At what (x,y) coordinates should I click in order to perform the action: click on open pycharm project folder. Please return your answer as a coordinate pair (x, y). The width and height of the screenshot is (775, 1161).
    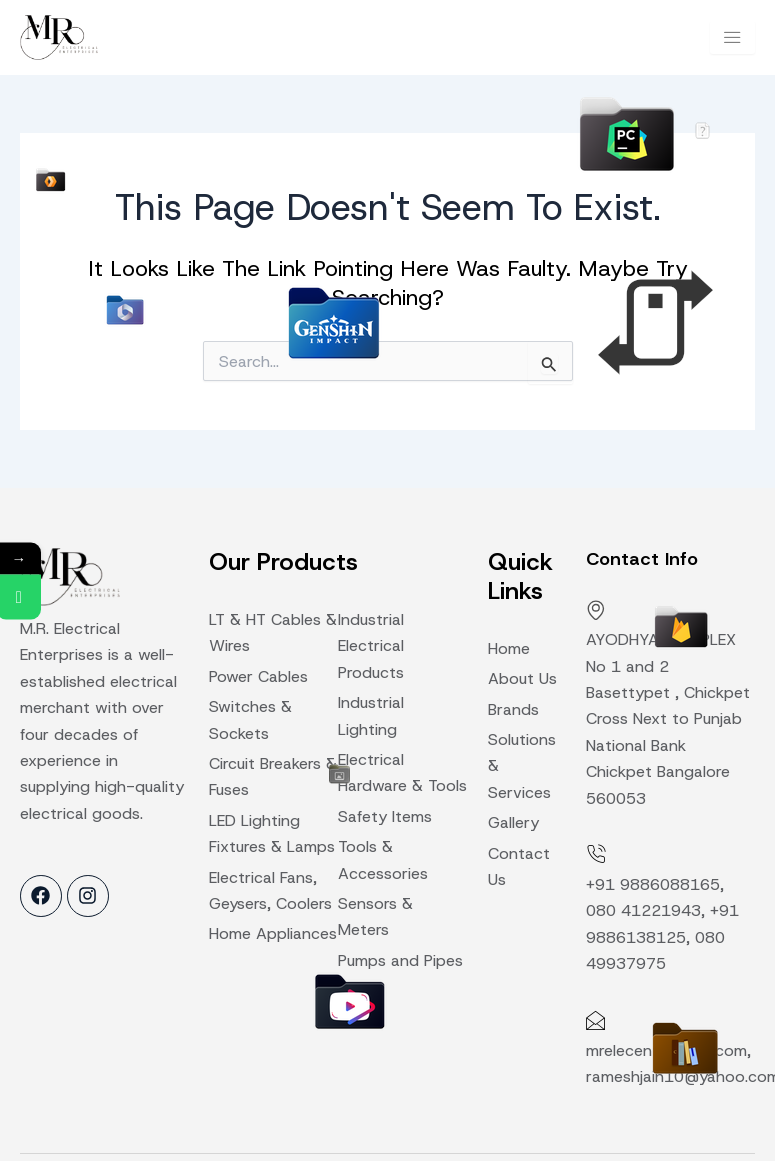
    Looking at the image, I should click on (626, 136).